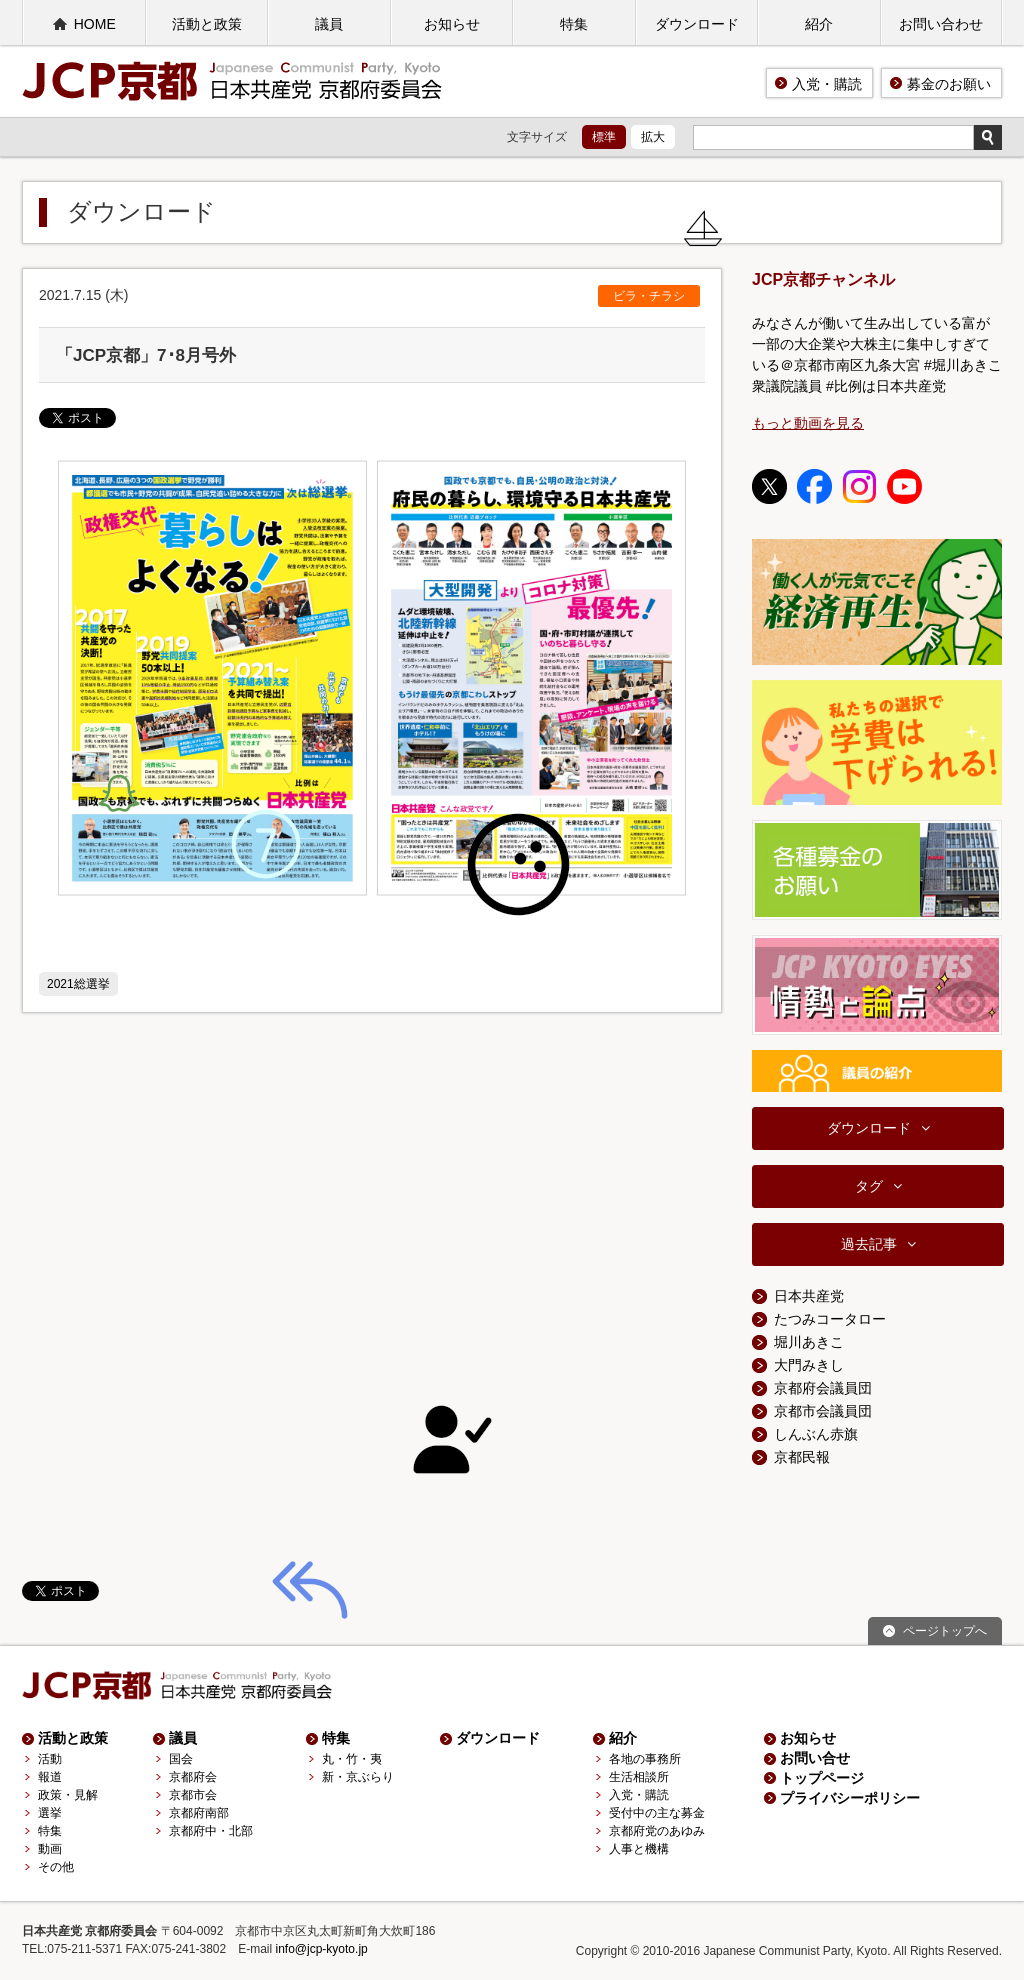  I want to click on access sailing or boating features, so click(703, 231).